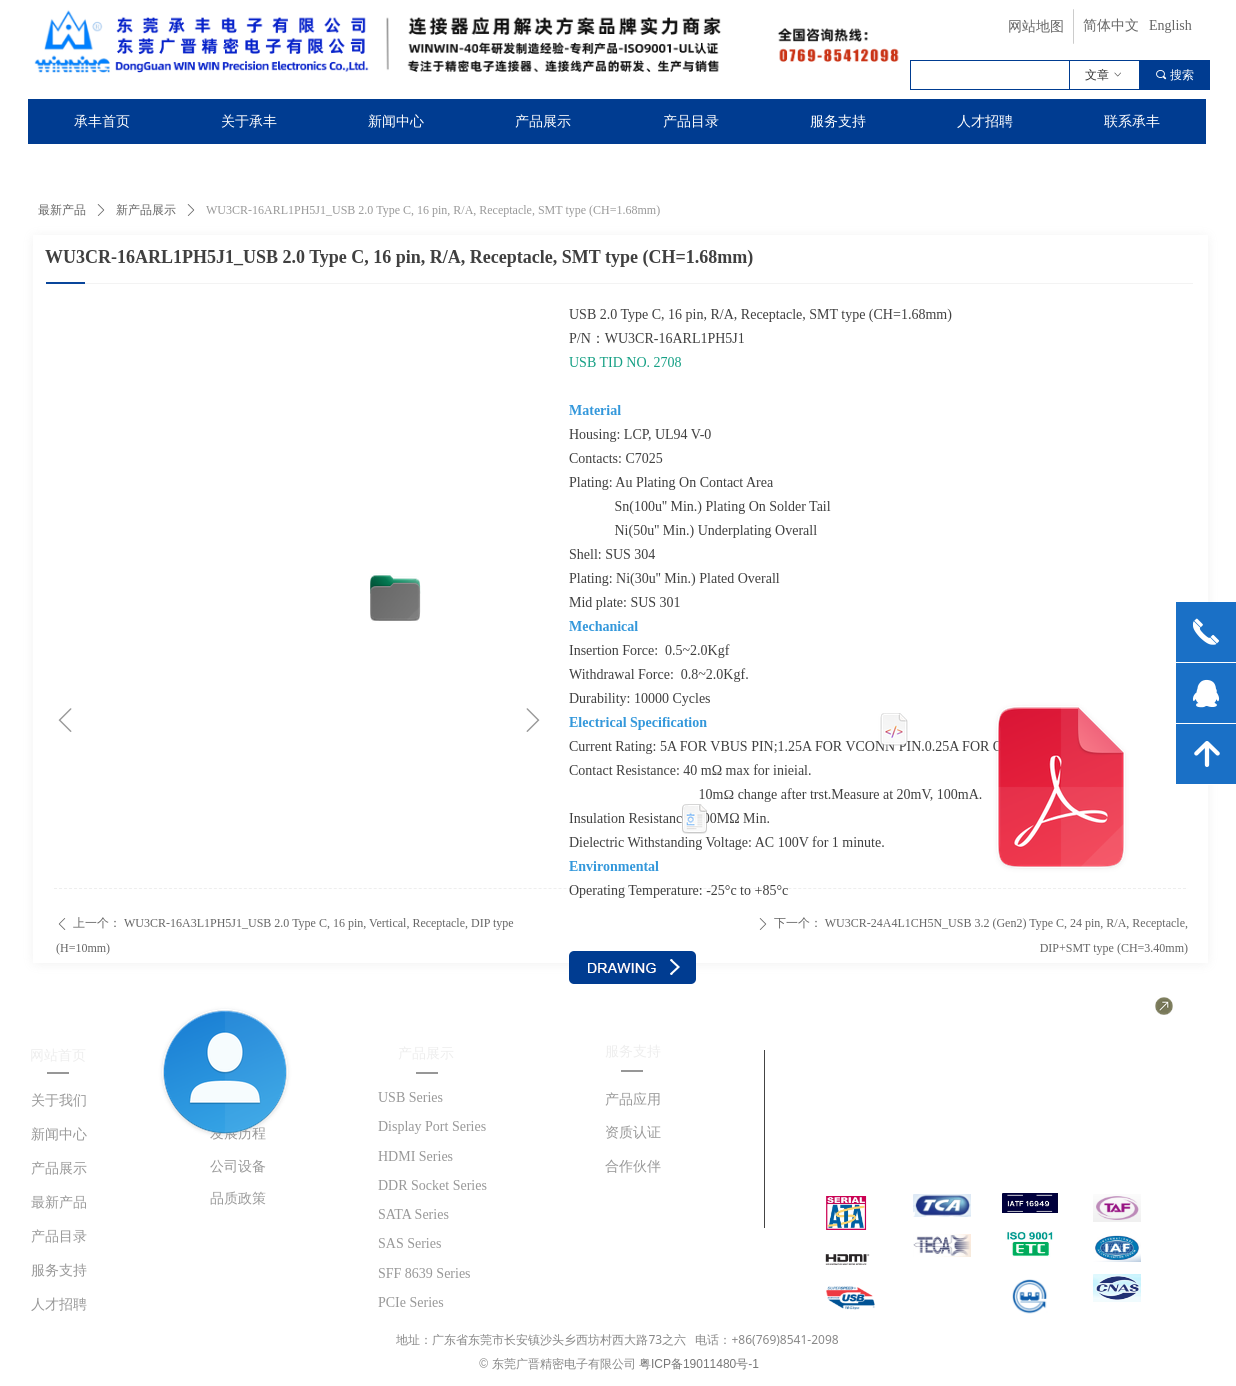 This screenshot has height=1386, width=1236. What do you see at coordinates (694, 818) in the screenshot?
I see `open a Hangul Word Processor (.hwp) document` at bounding box center [694, 818].